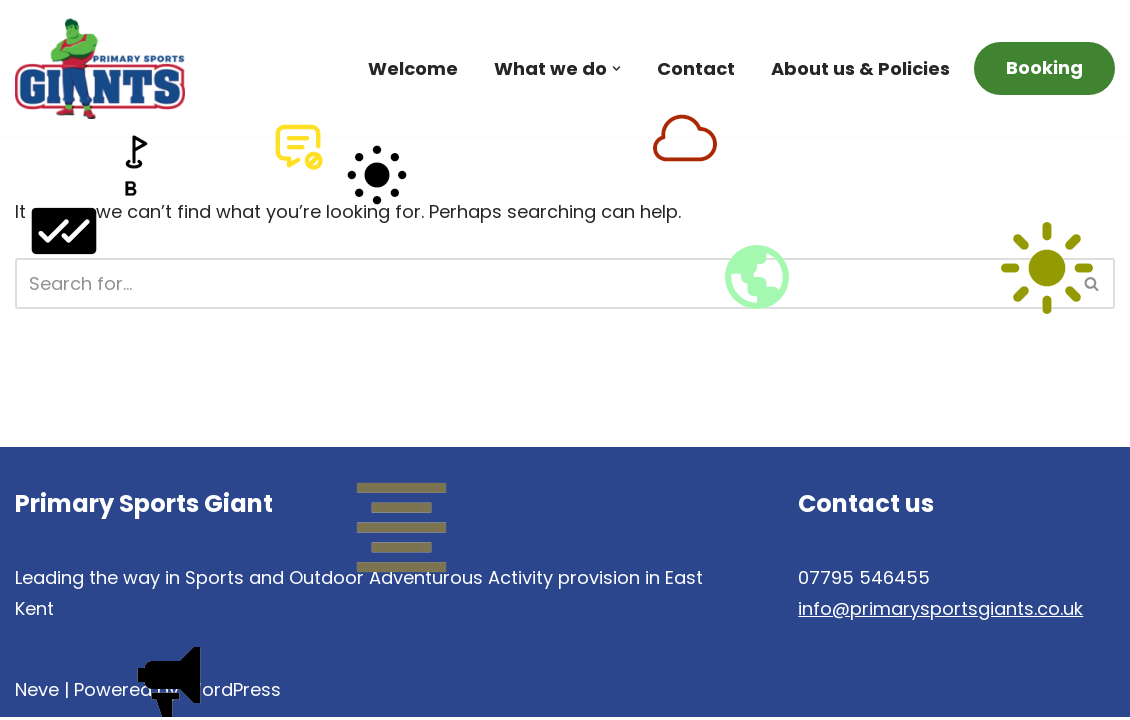 The image size is (1130, 720). What do you see at coordinates (377, 175) in the screenshot?
I see `decrease screen brightness` at bounding box center [377, 175].